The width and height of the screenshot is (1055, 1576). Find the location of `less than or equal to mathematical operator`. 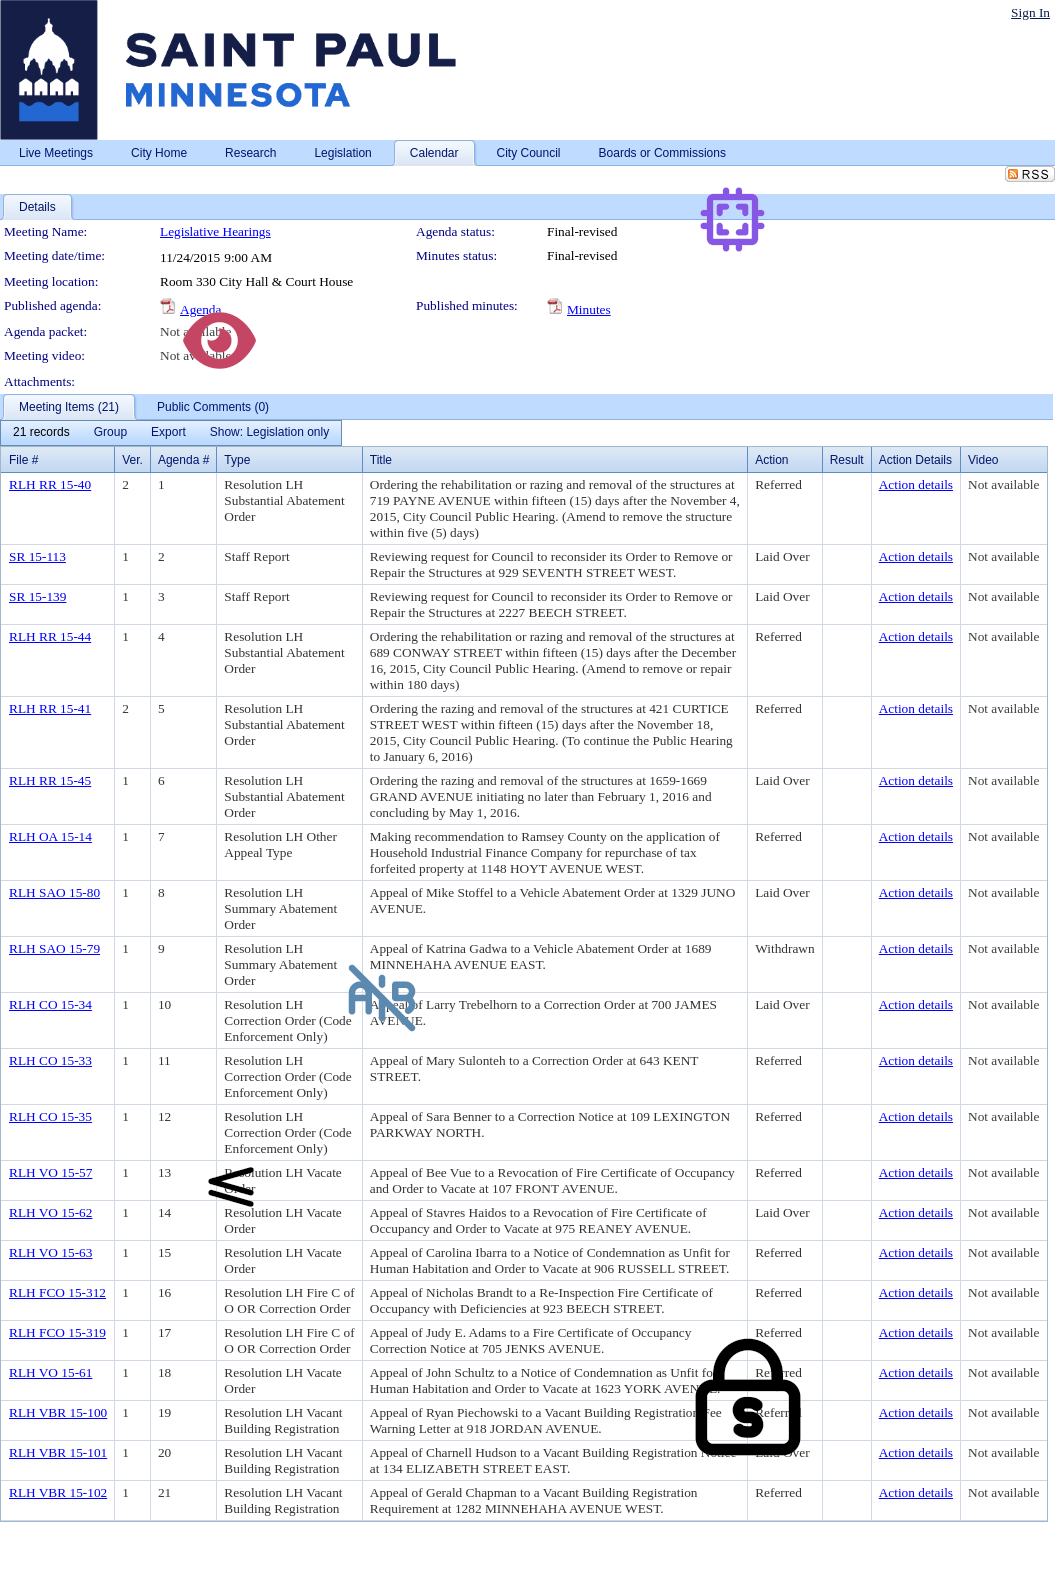

less than or equal to mathematical operator is located at coordinates (231, 1187).